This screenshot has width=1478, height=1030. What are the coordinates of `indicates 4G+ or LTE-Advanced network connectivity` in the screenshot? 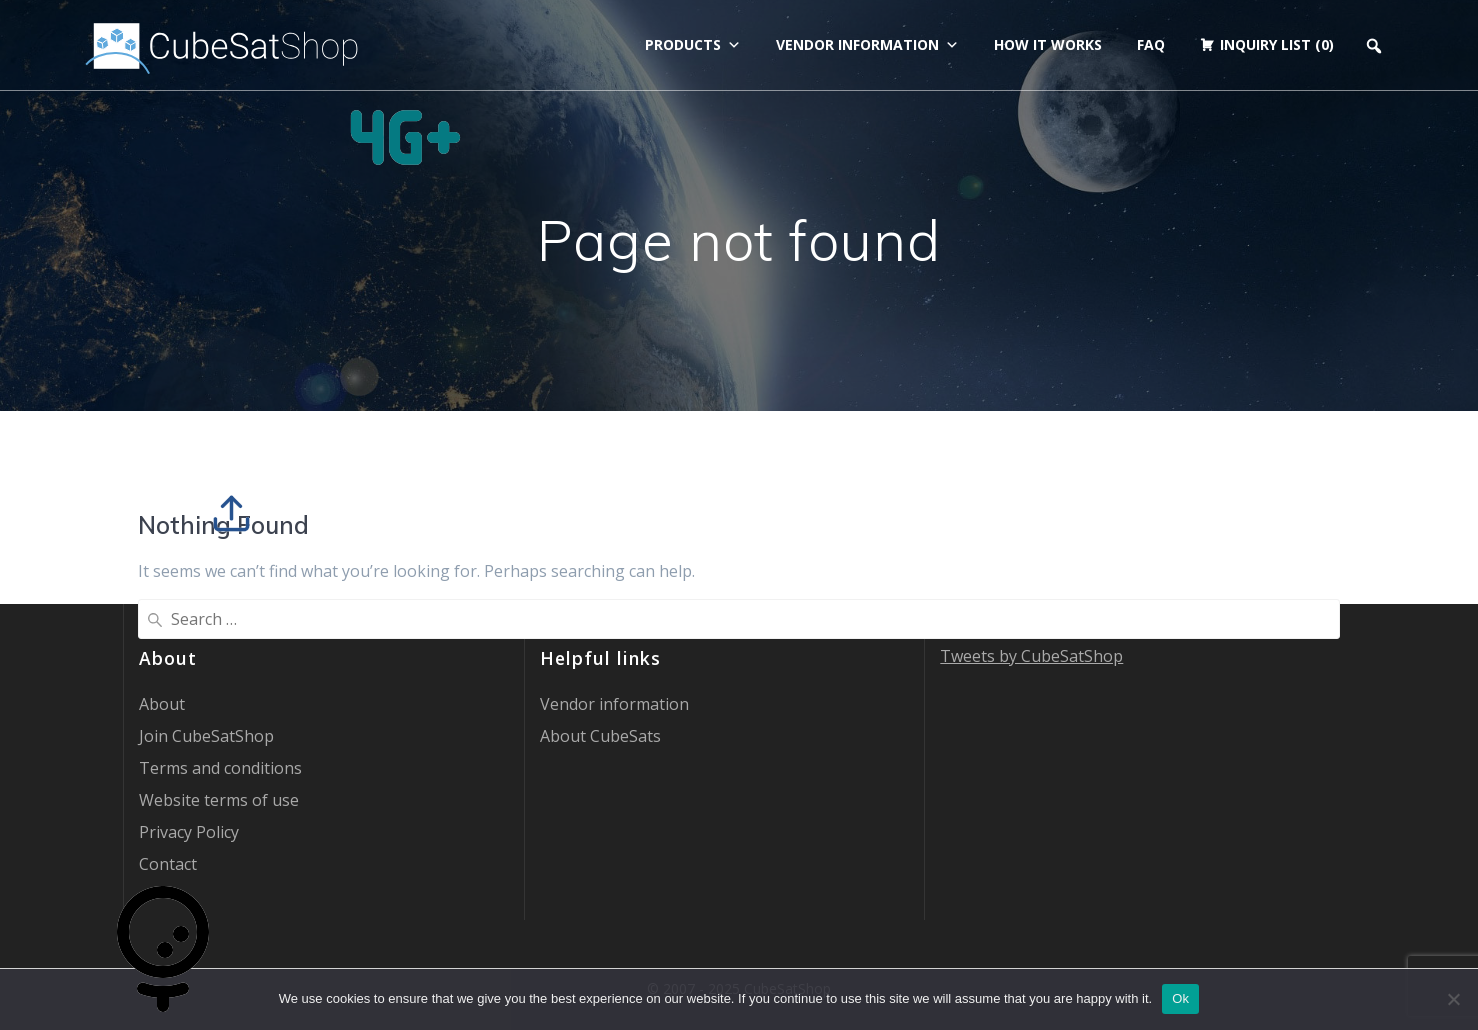 It's located at (405, 137).